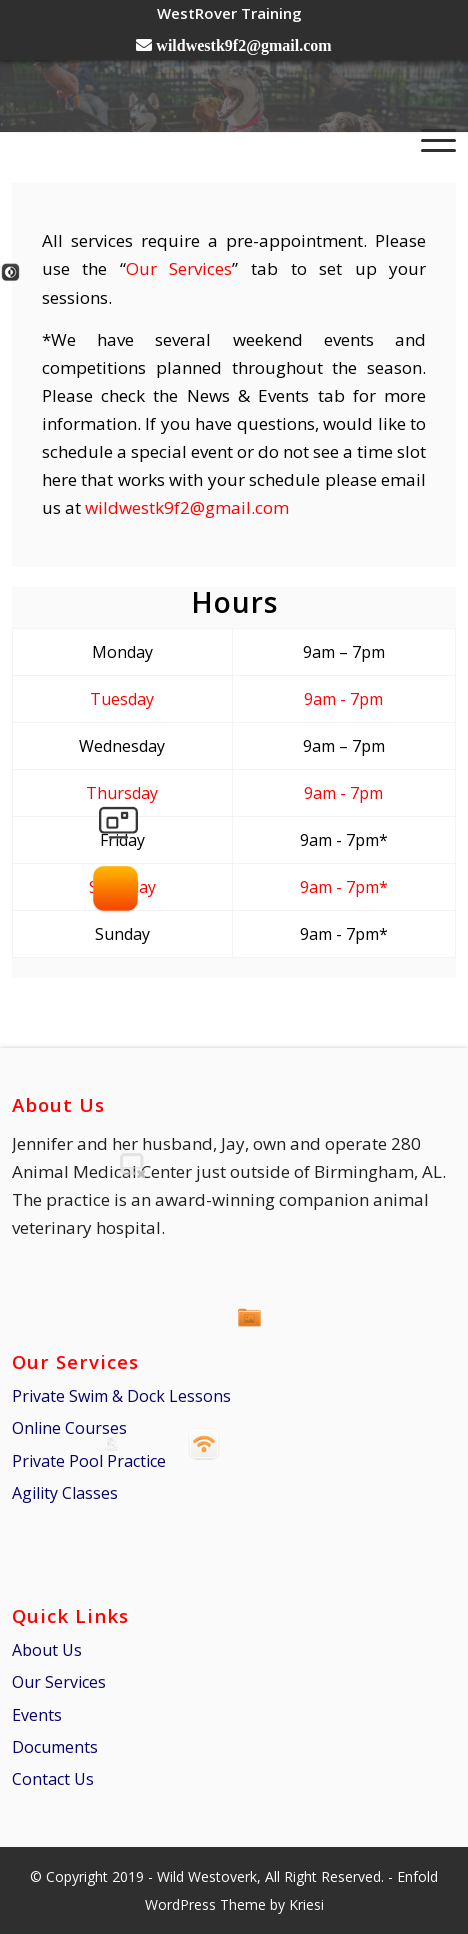  What do you see at coordinates (204, 1444) in the screenshot?
I see `connect to a captive portal or public wifi network` at bounding box center [204, 1444].